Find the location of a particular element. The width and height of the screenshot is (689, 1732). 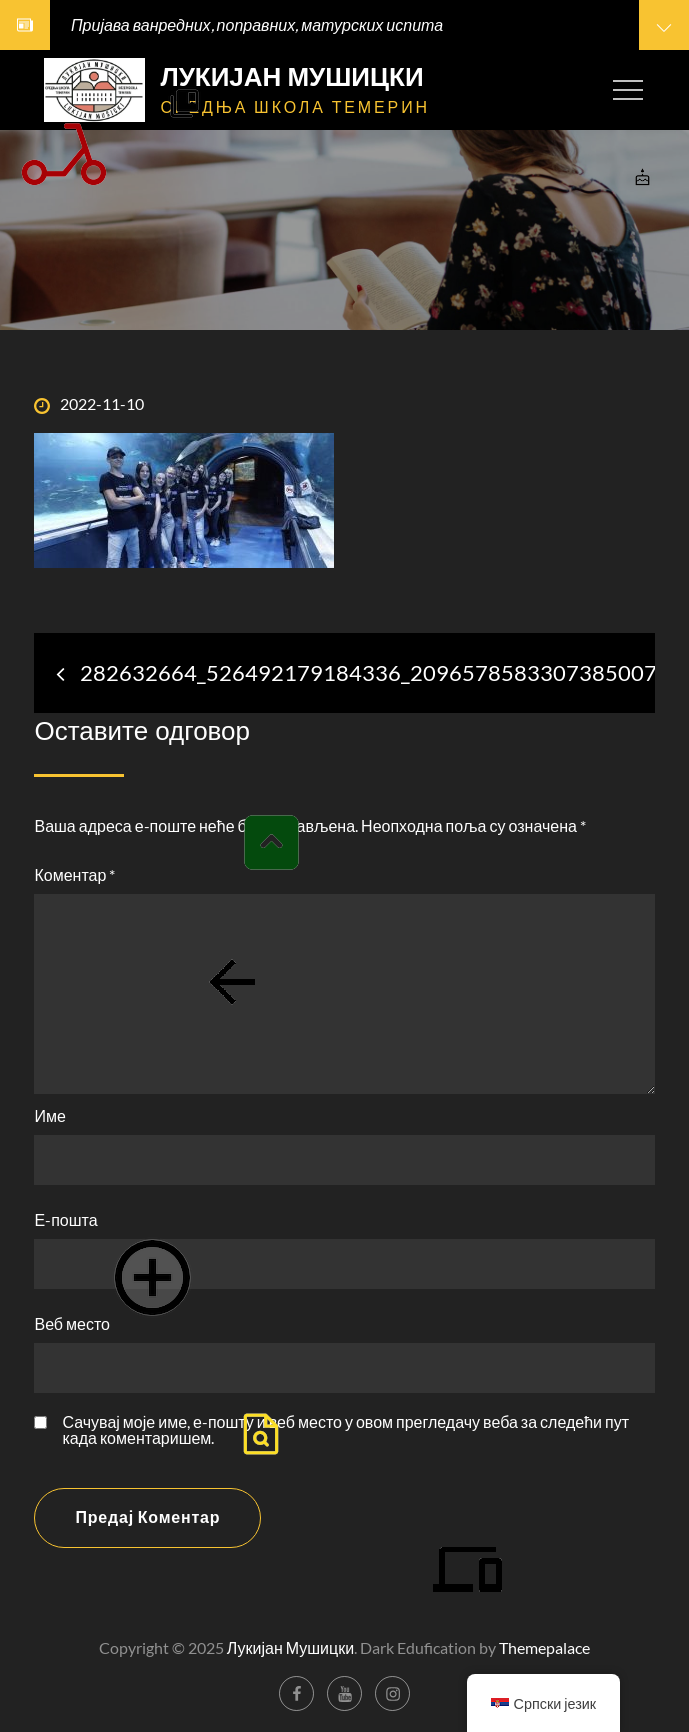

search within a document is located at coordinates (261, 1434).